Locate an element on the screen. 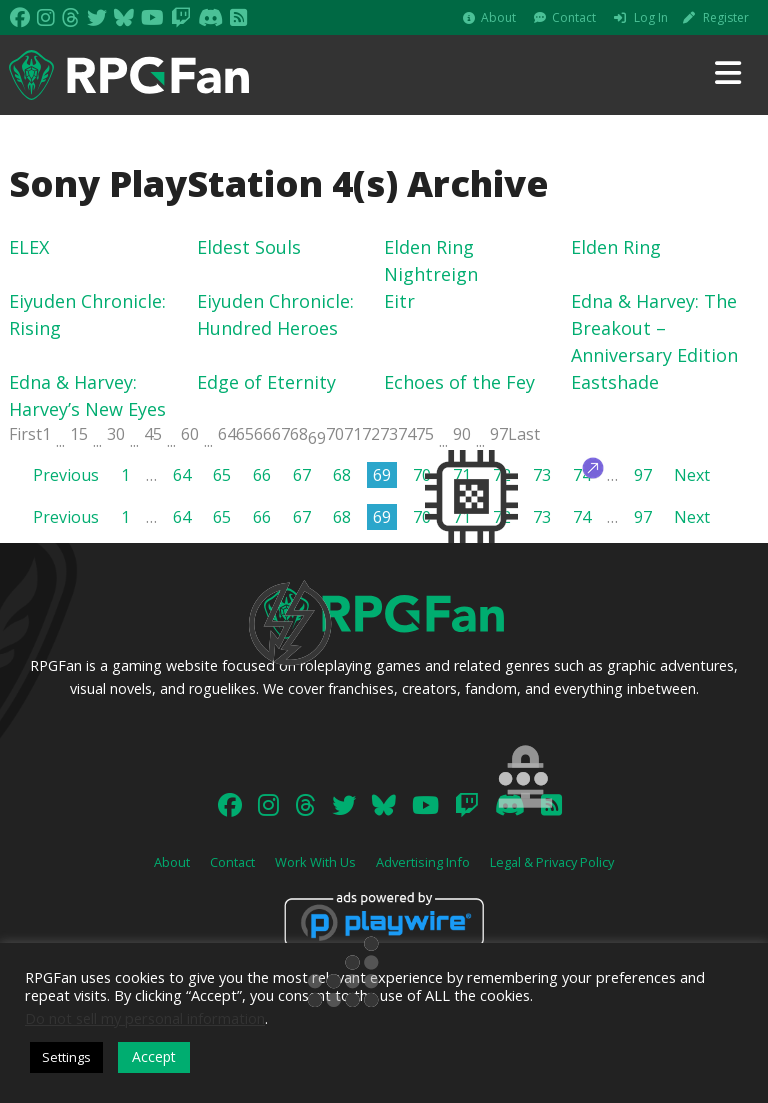 The image size is (768, 1103). indicates a symbolic link or shortcut to another file is located at coordinates (593, 468).